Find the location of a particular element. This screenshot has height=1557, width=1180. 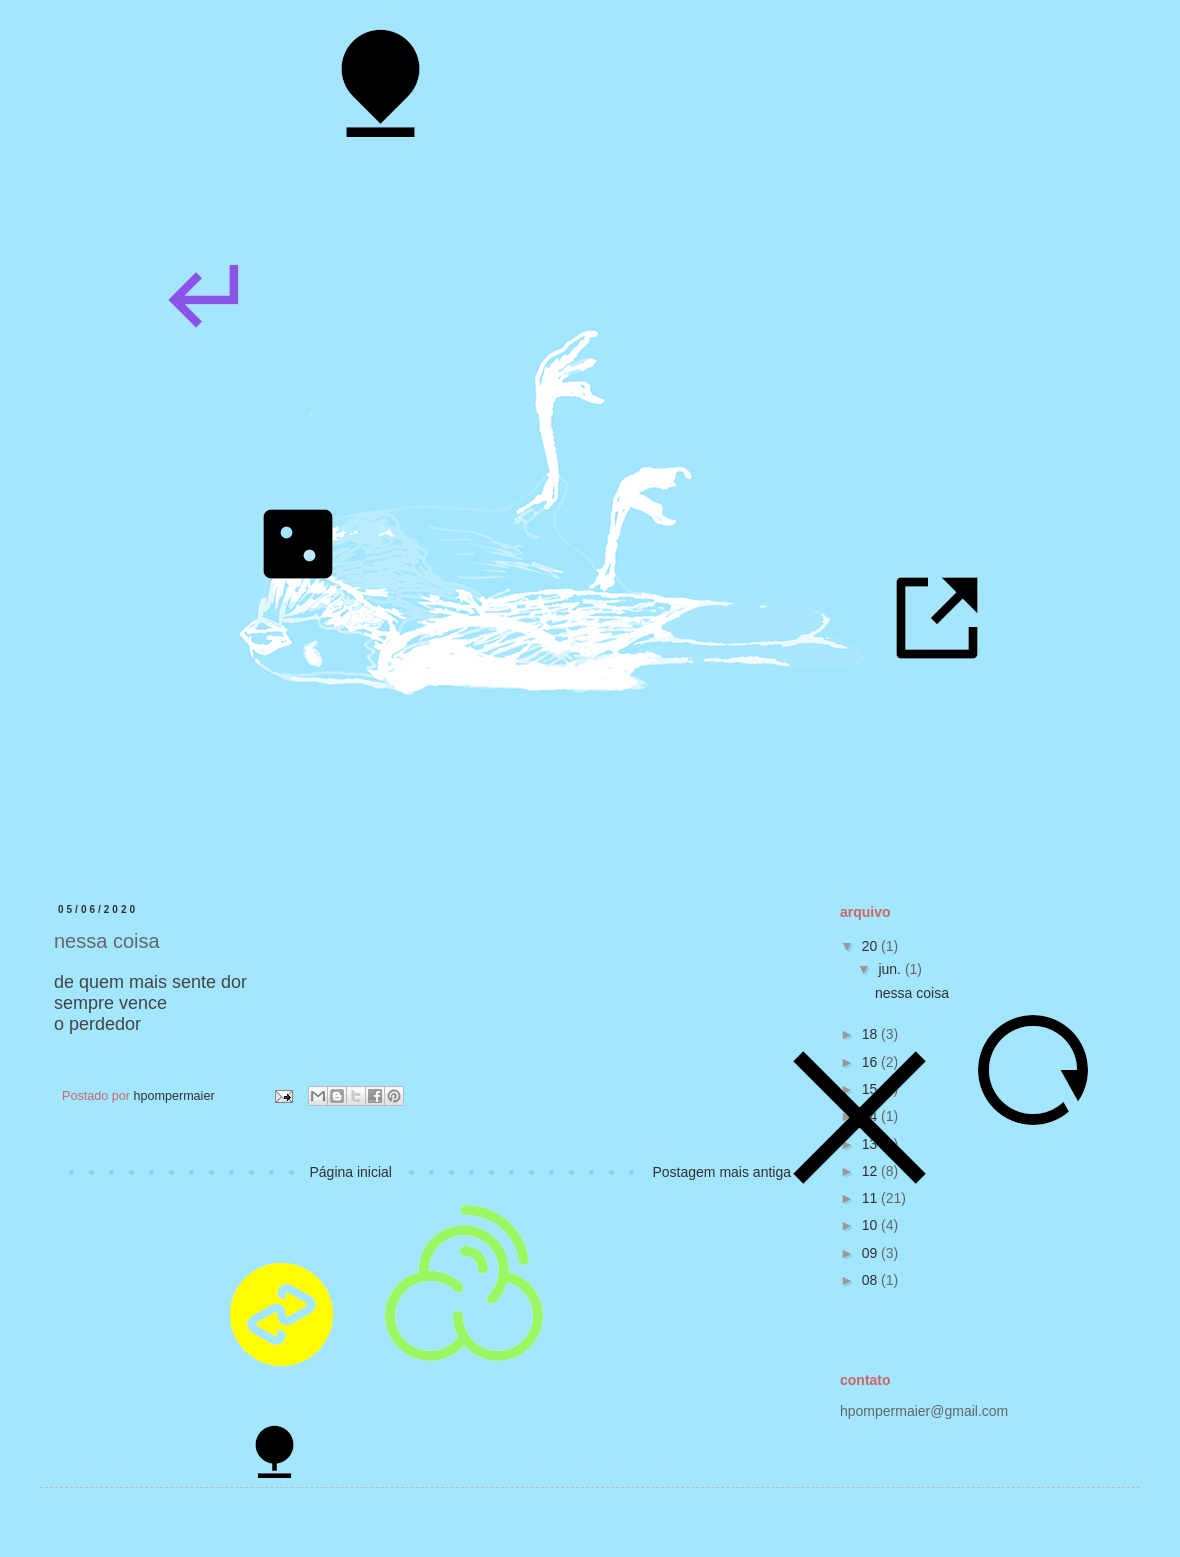

roll the dice or randomize selection is located at coordinates (298, 544).